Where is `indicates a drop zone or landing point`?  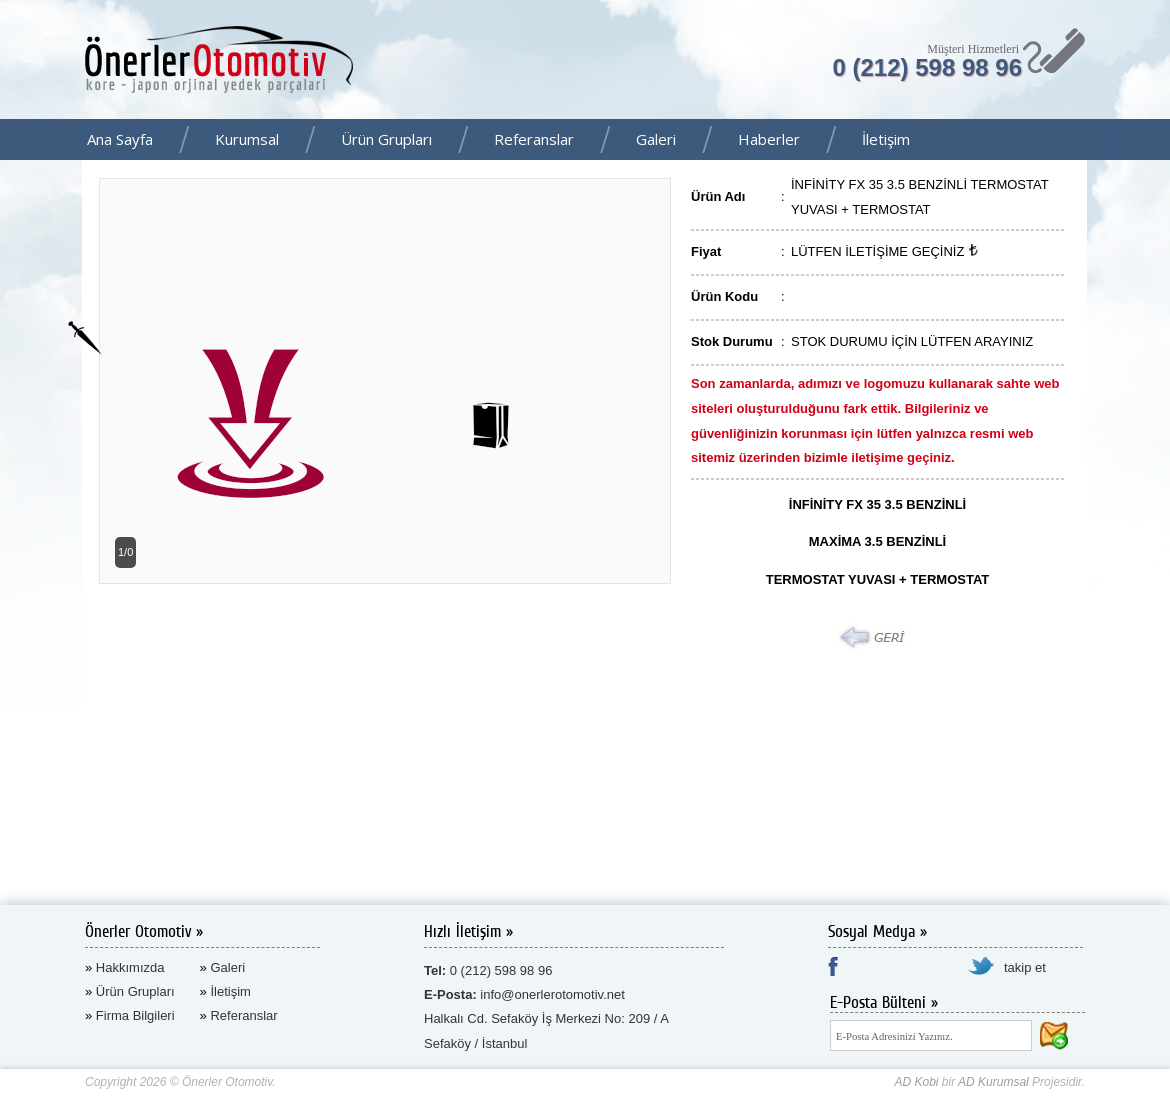 indicates a drop zone or landing point is located at coordinates (251, 425).